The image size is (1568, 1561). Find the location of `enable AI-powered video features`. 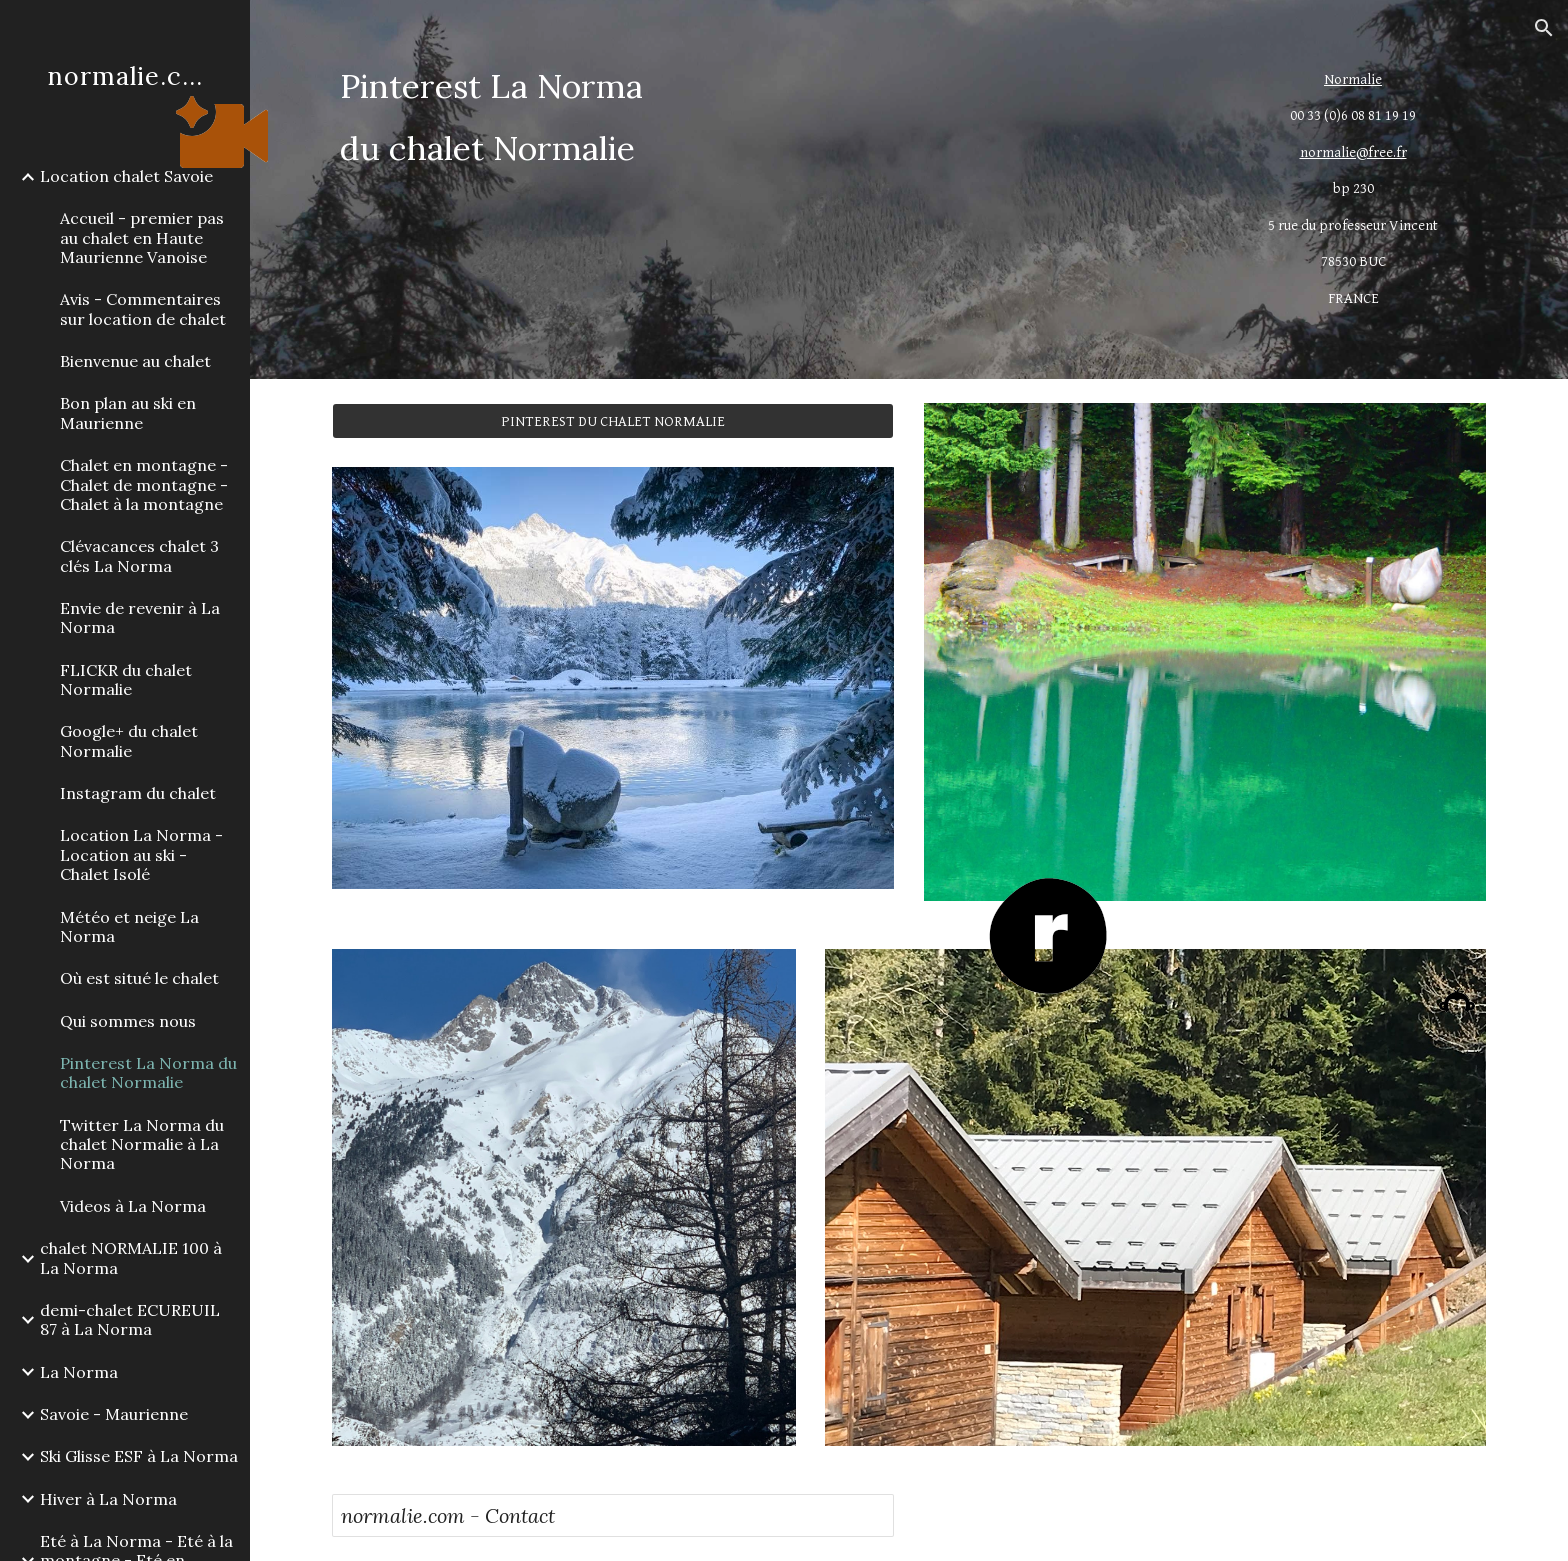

enable AI-powered video features is located at coordinates (224, 136).